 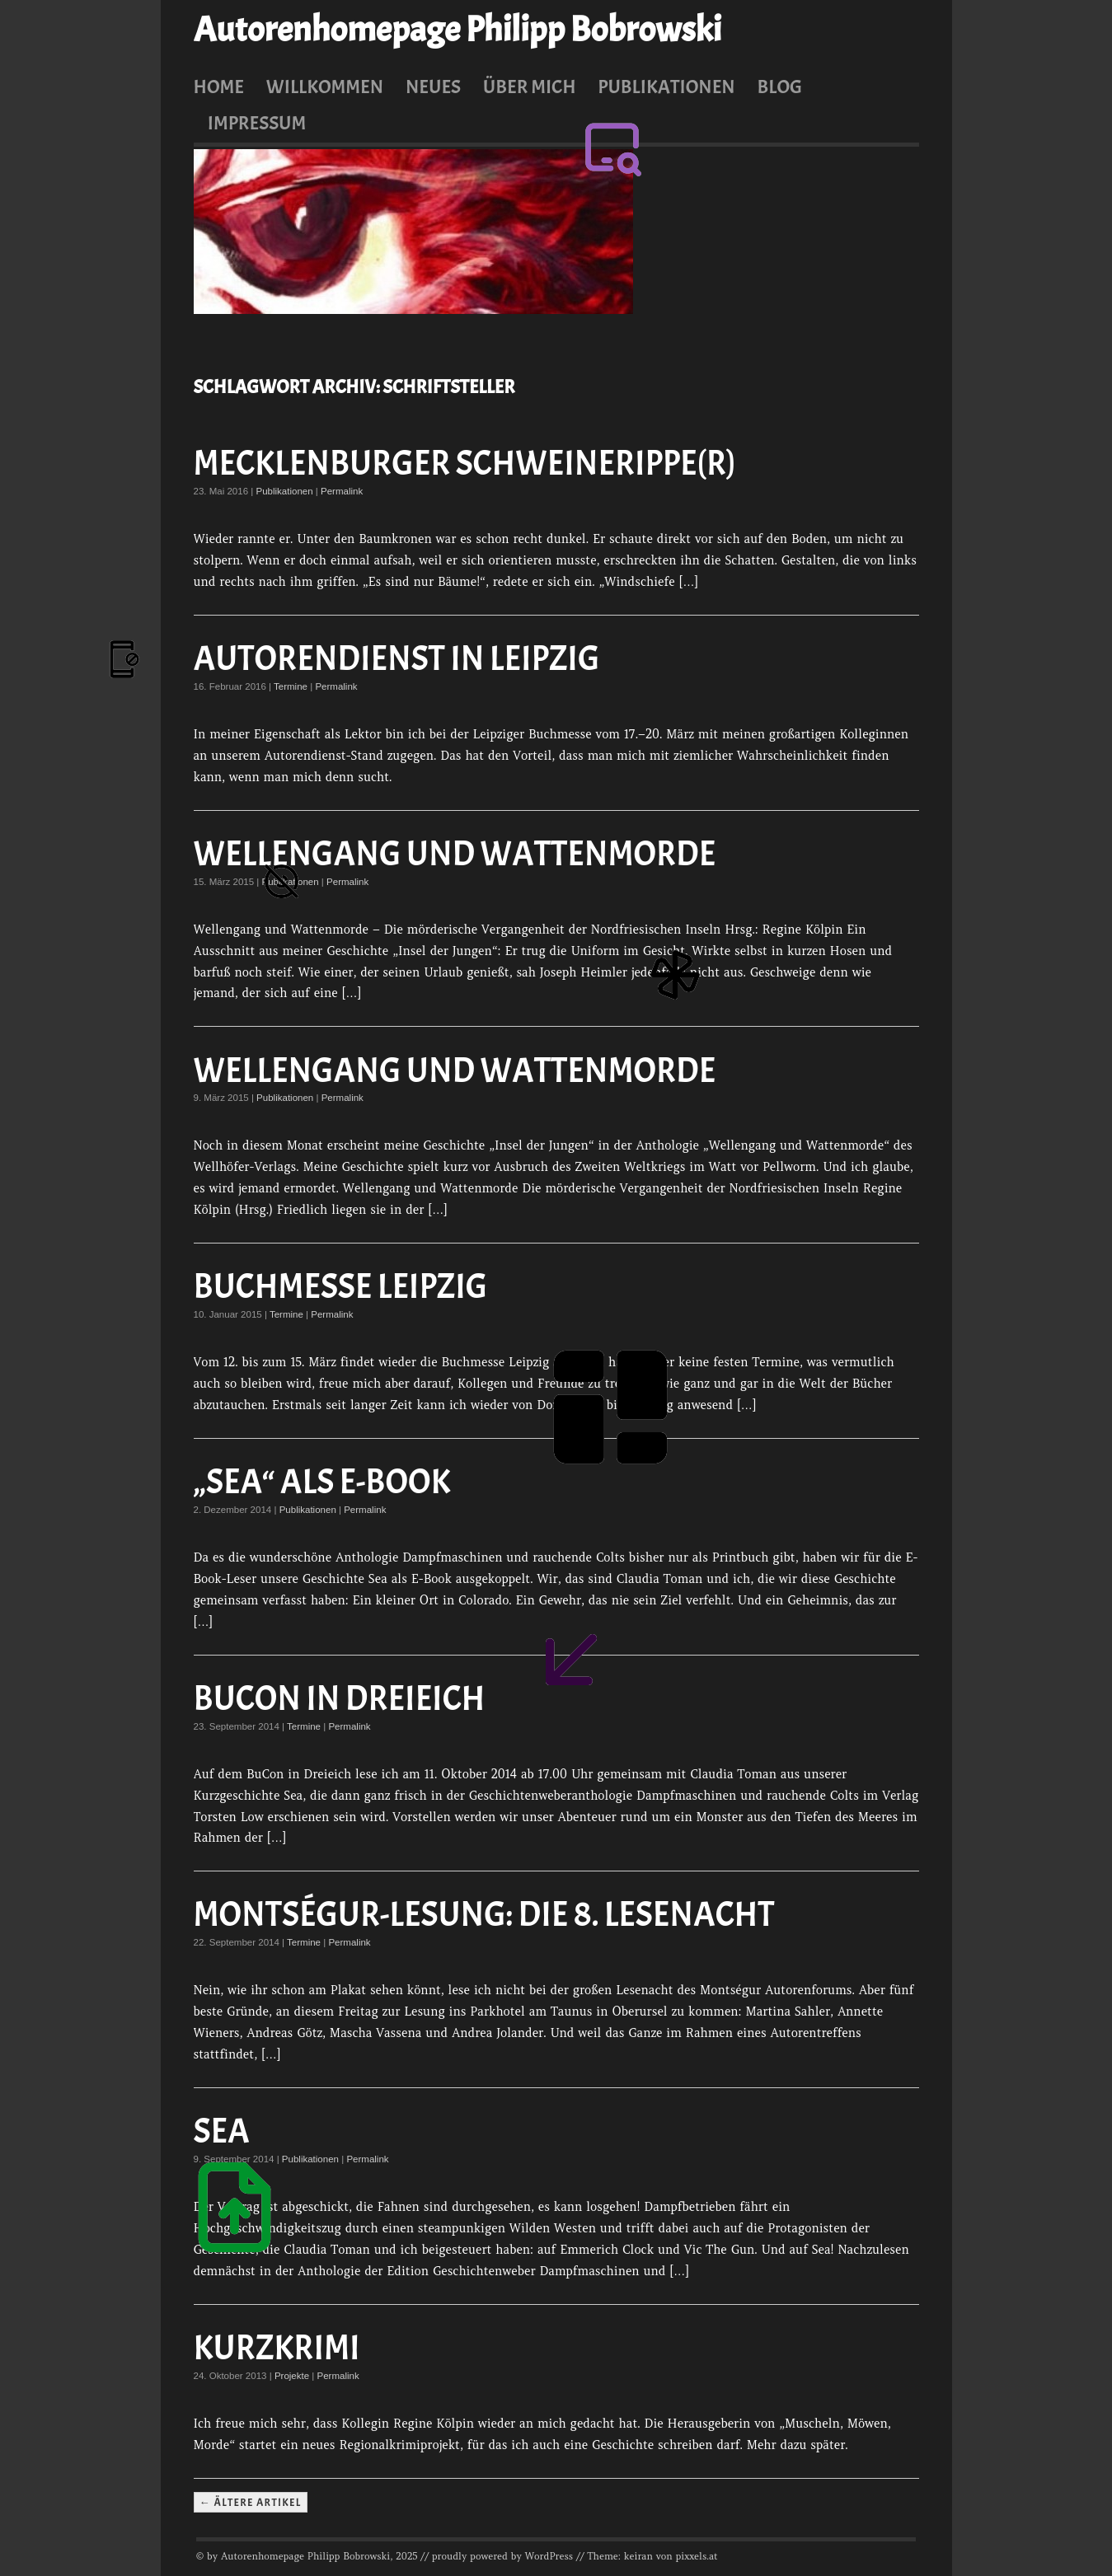 What do you see at coordinates (281, 881) in the screenshot?
I see `disable copyleft licensing` at bounding box center [281, 881].